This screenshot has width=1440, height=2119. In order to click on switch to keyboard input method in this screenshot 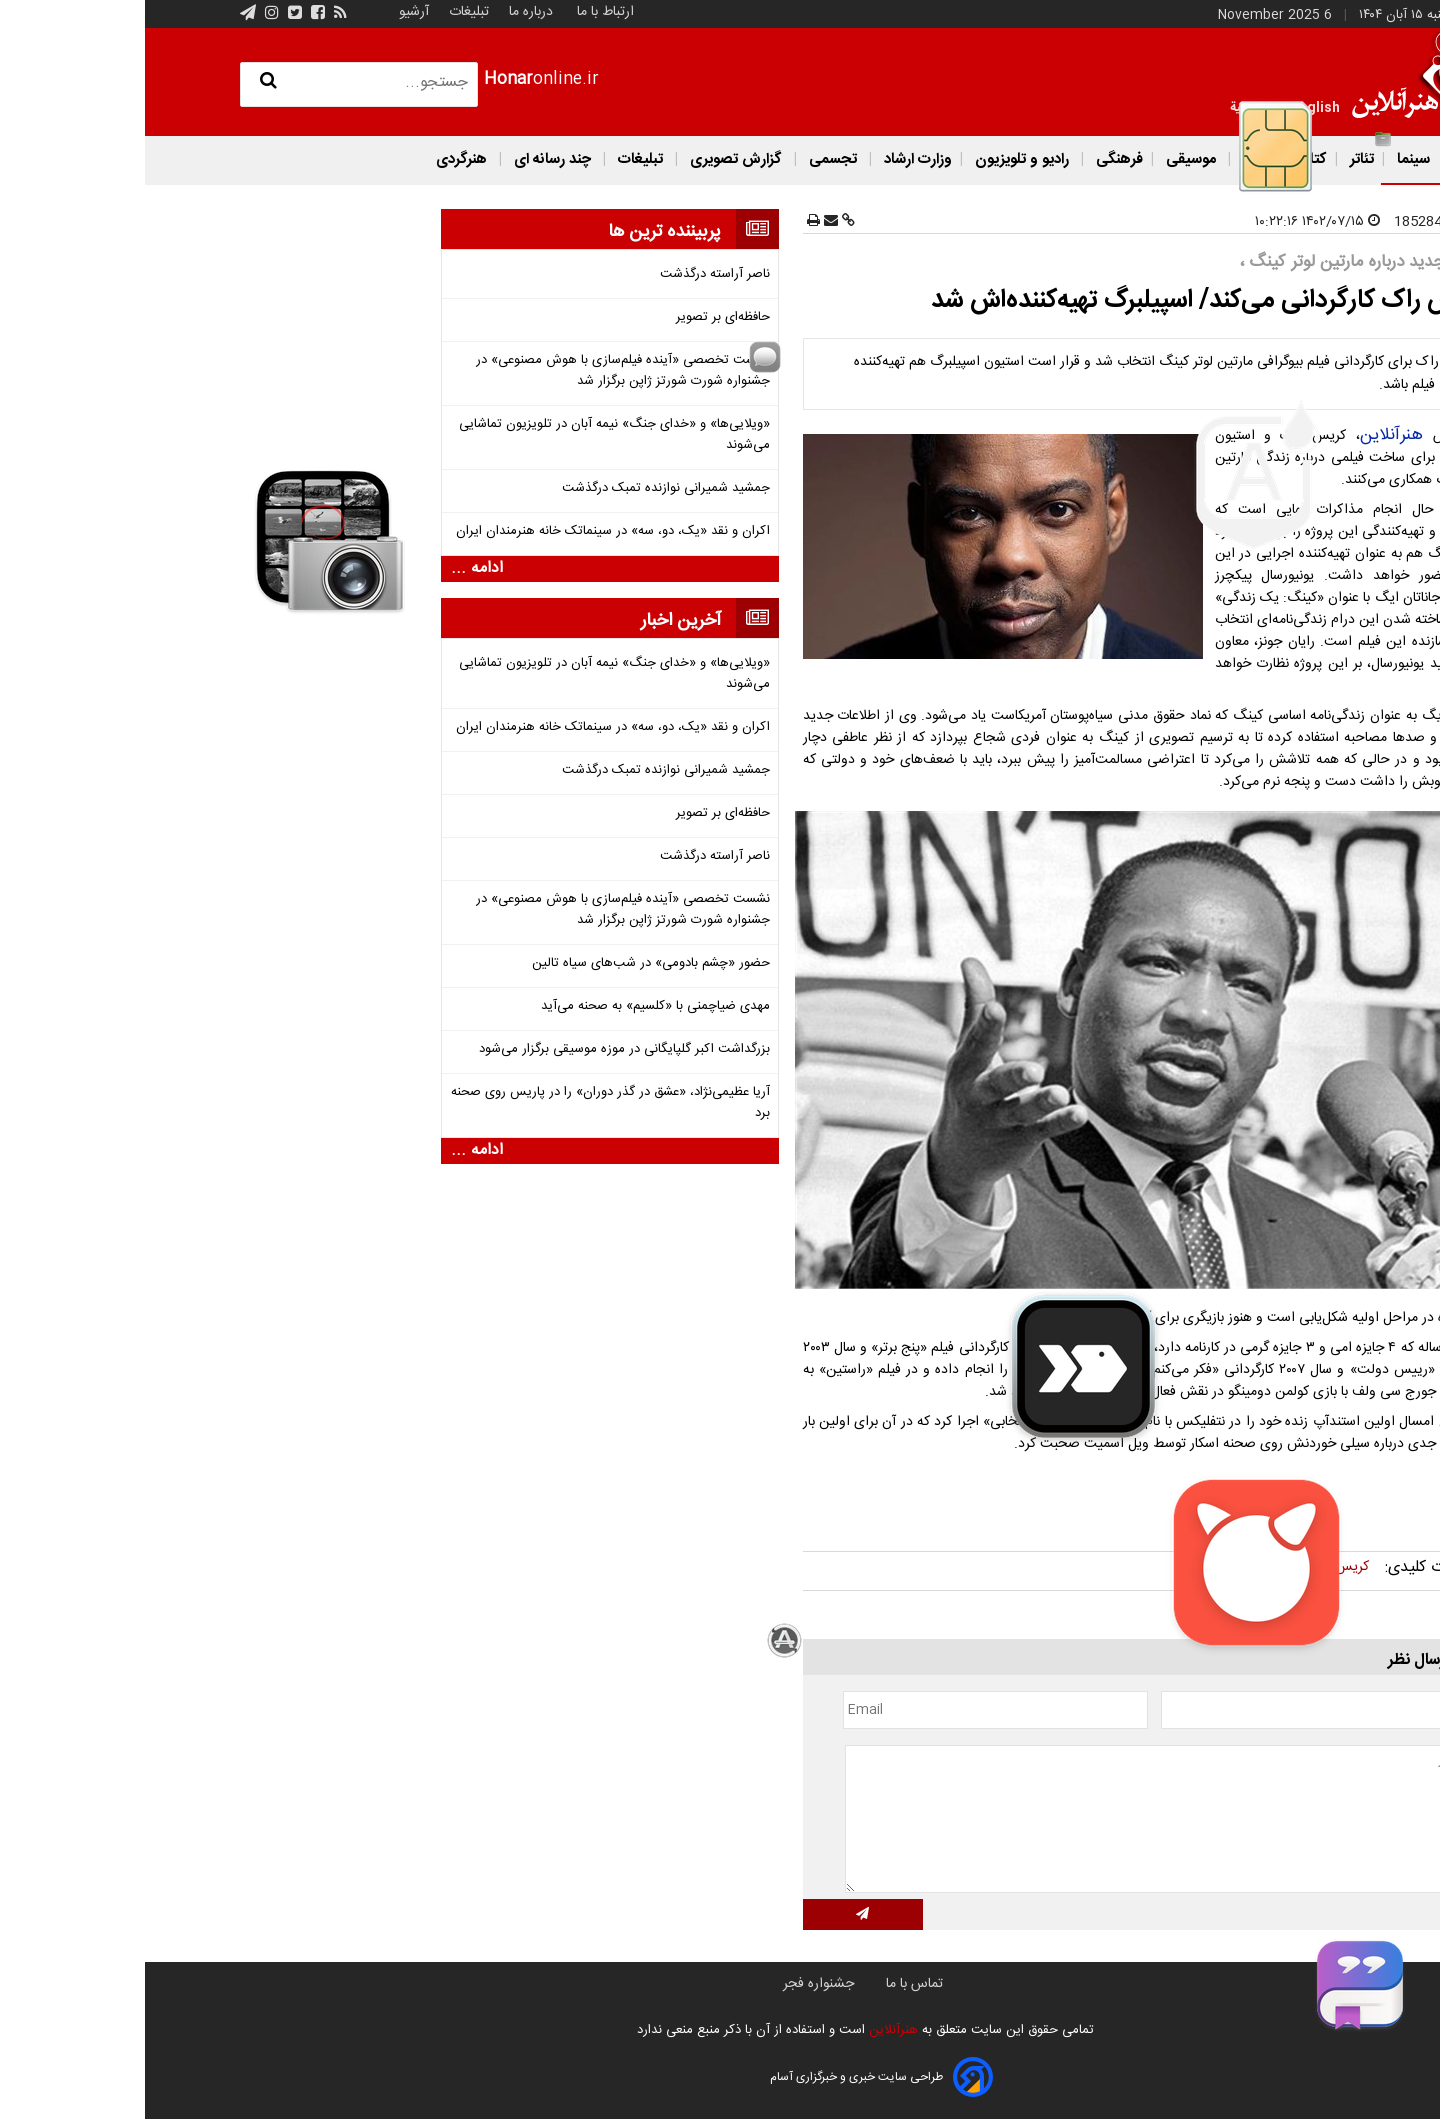, I will do `click(1258, 474)`.